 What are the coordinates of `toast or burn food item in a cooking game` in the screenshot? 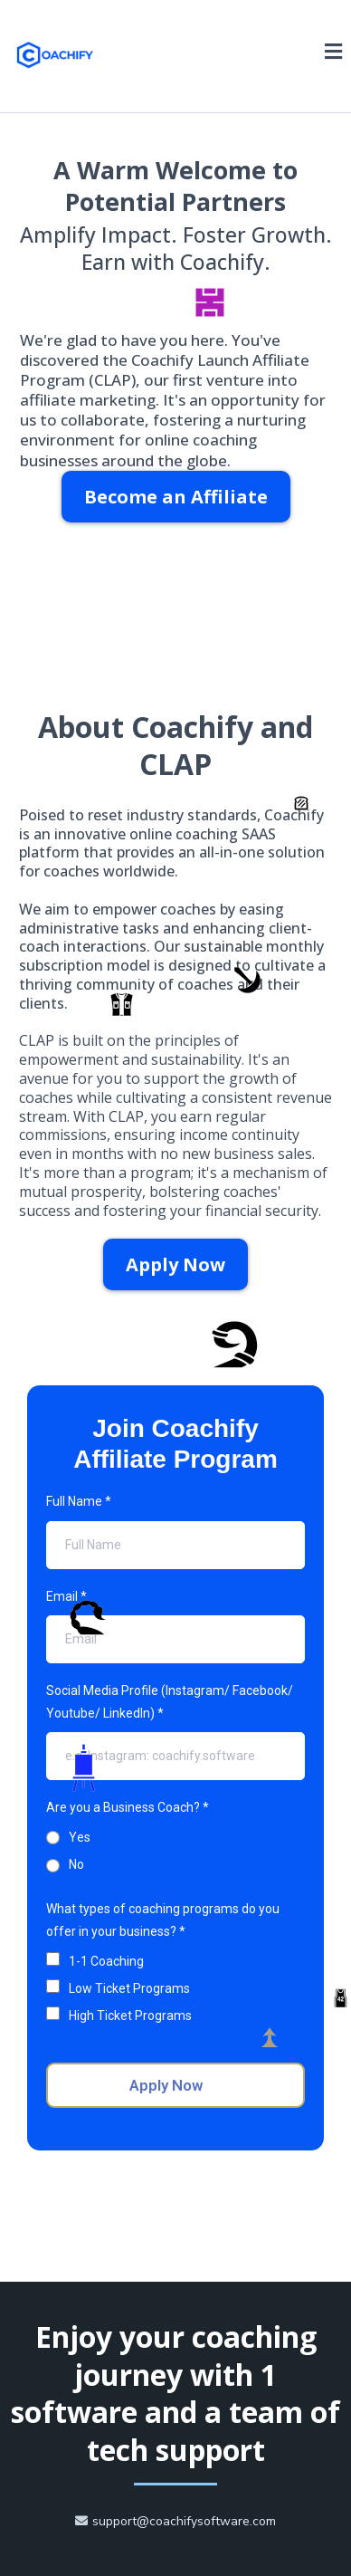 It's located at (301, 803).